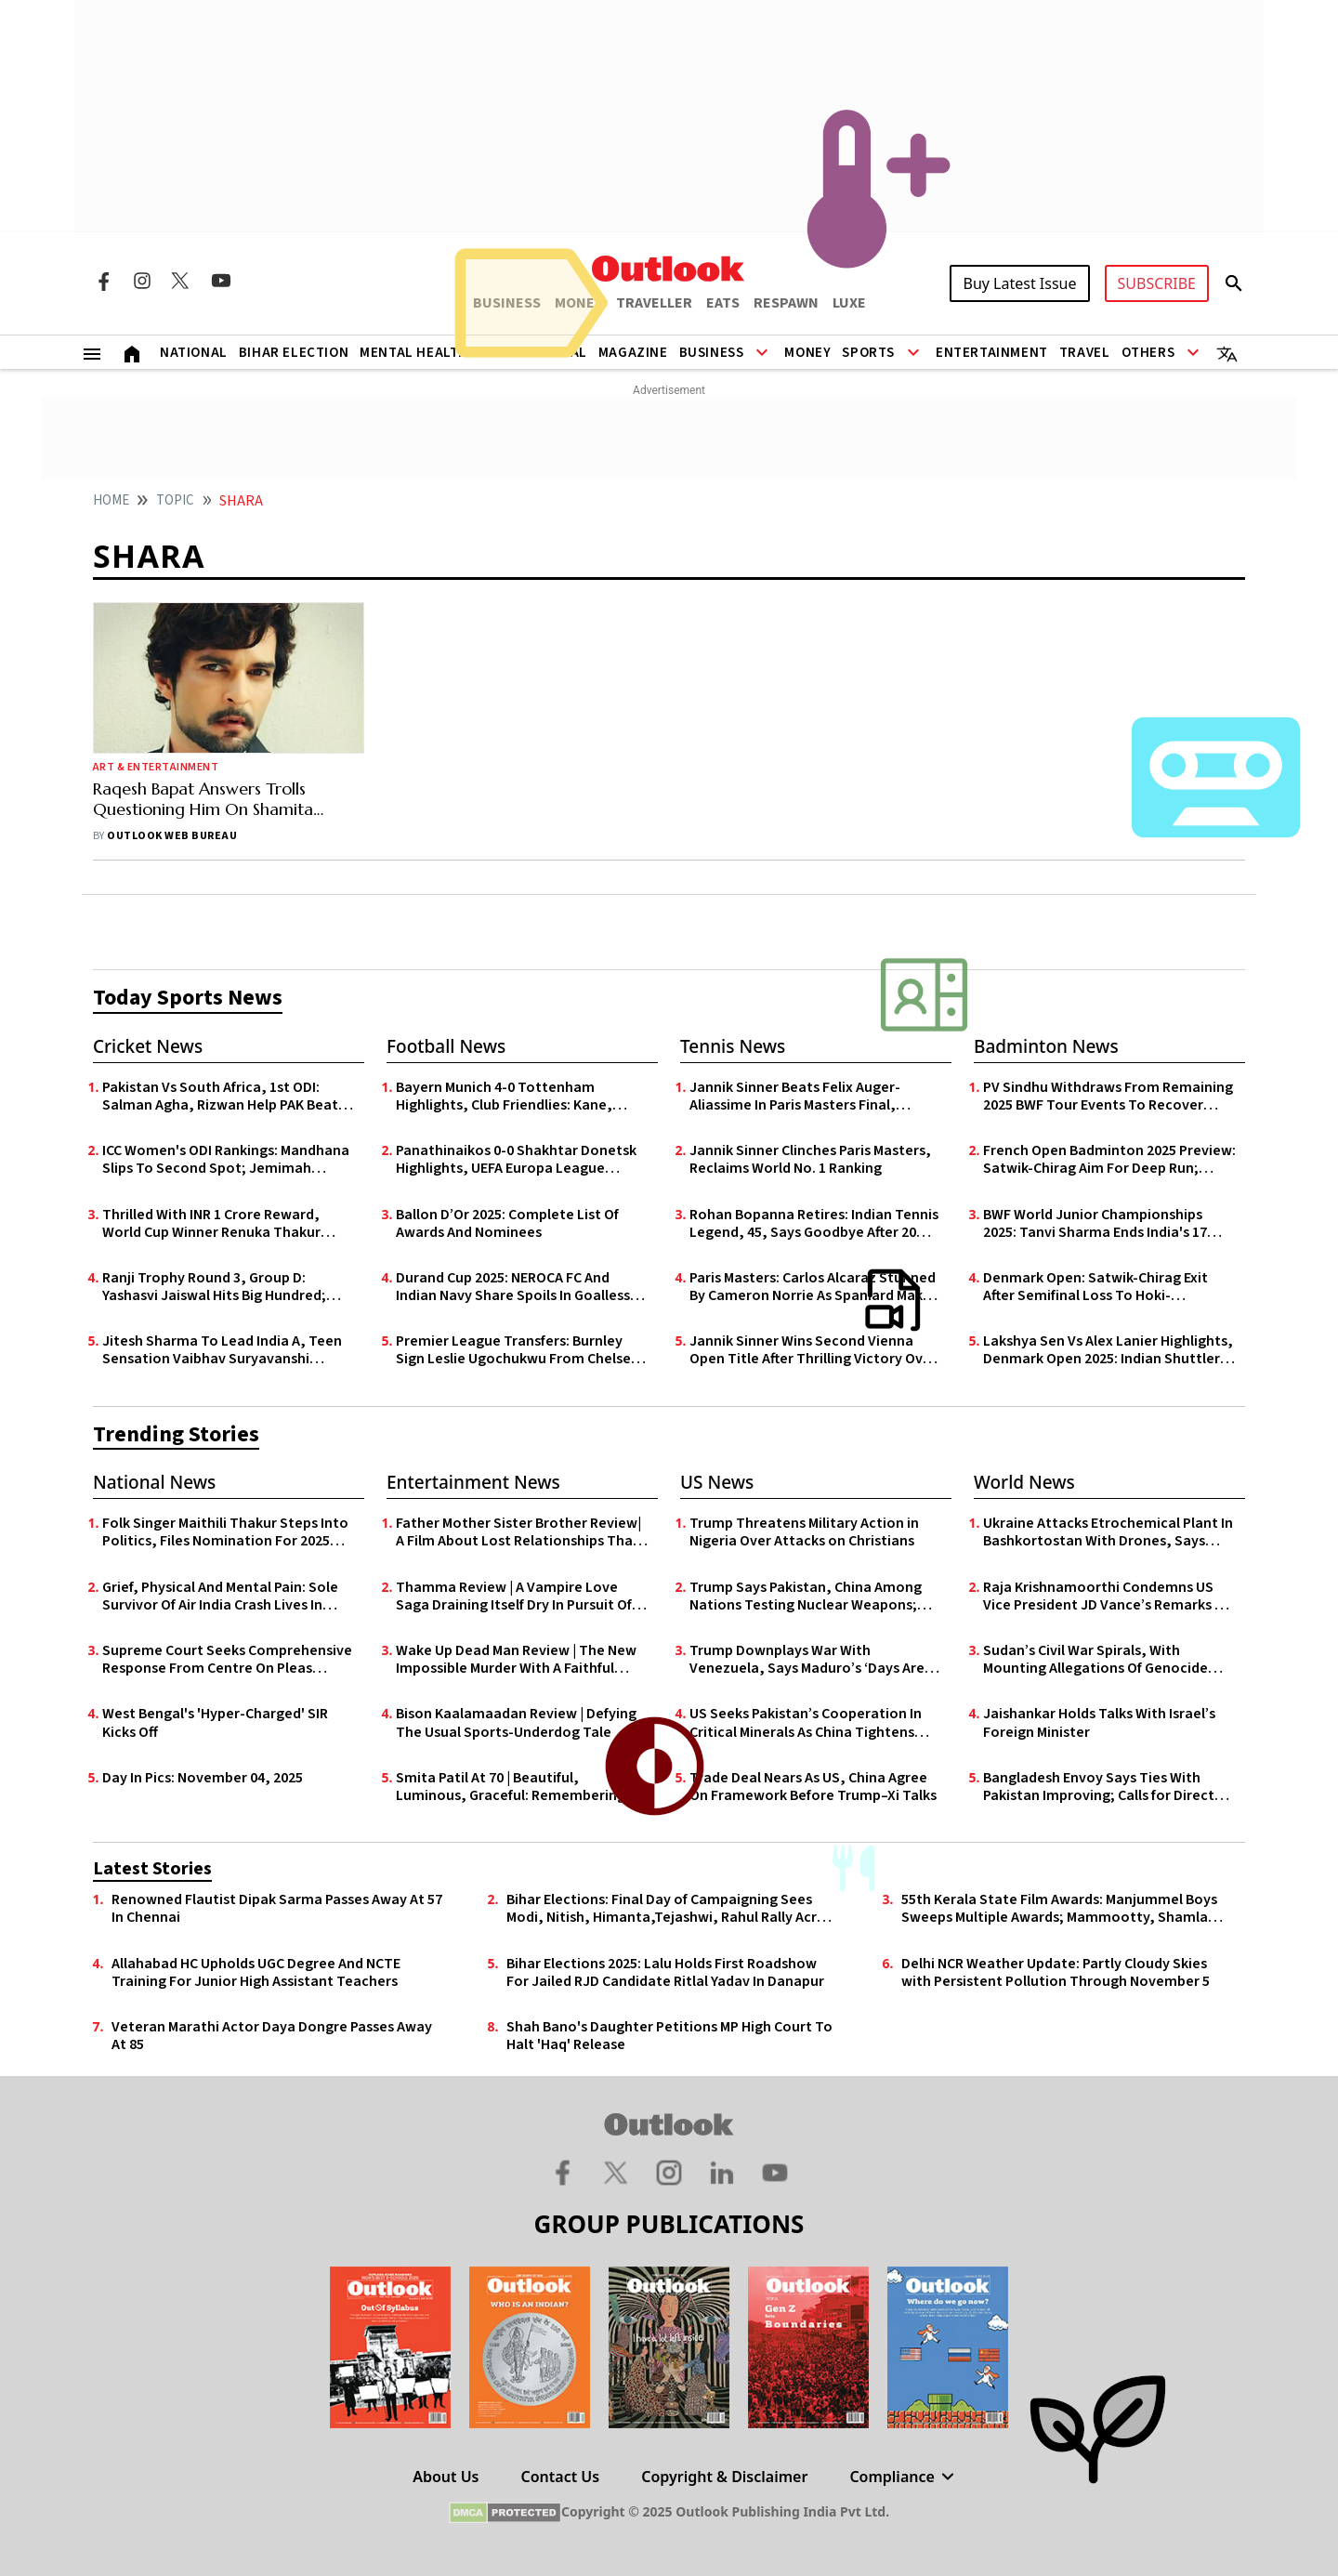  I want to click on toggle invert colors mode, so click(654, 1766).